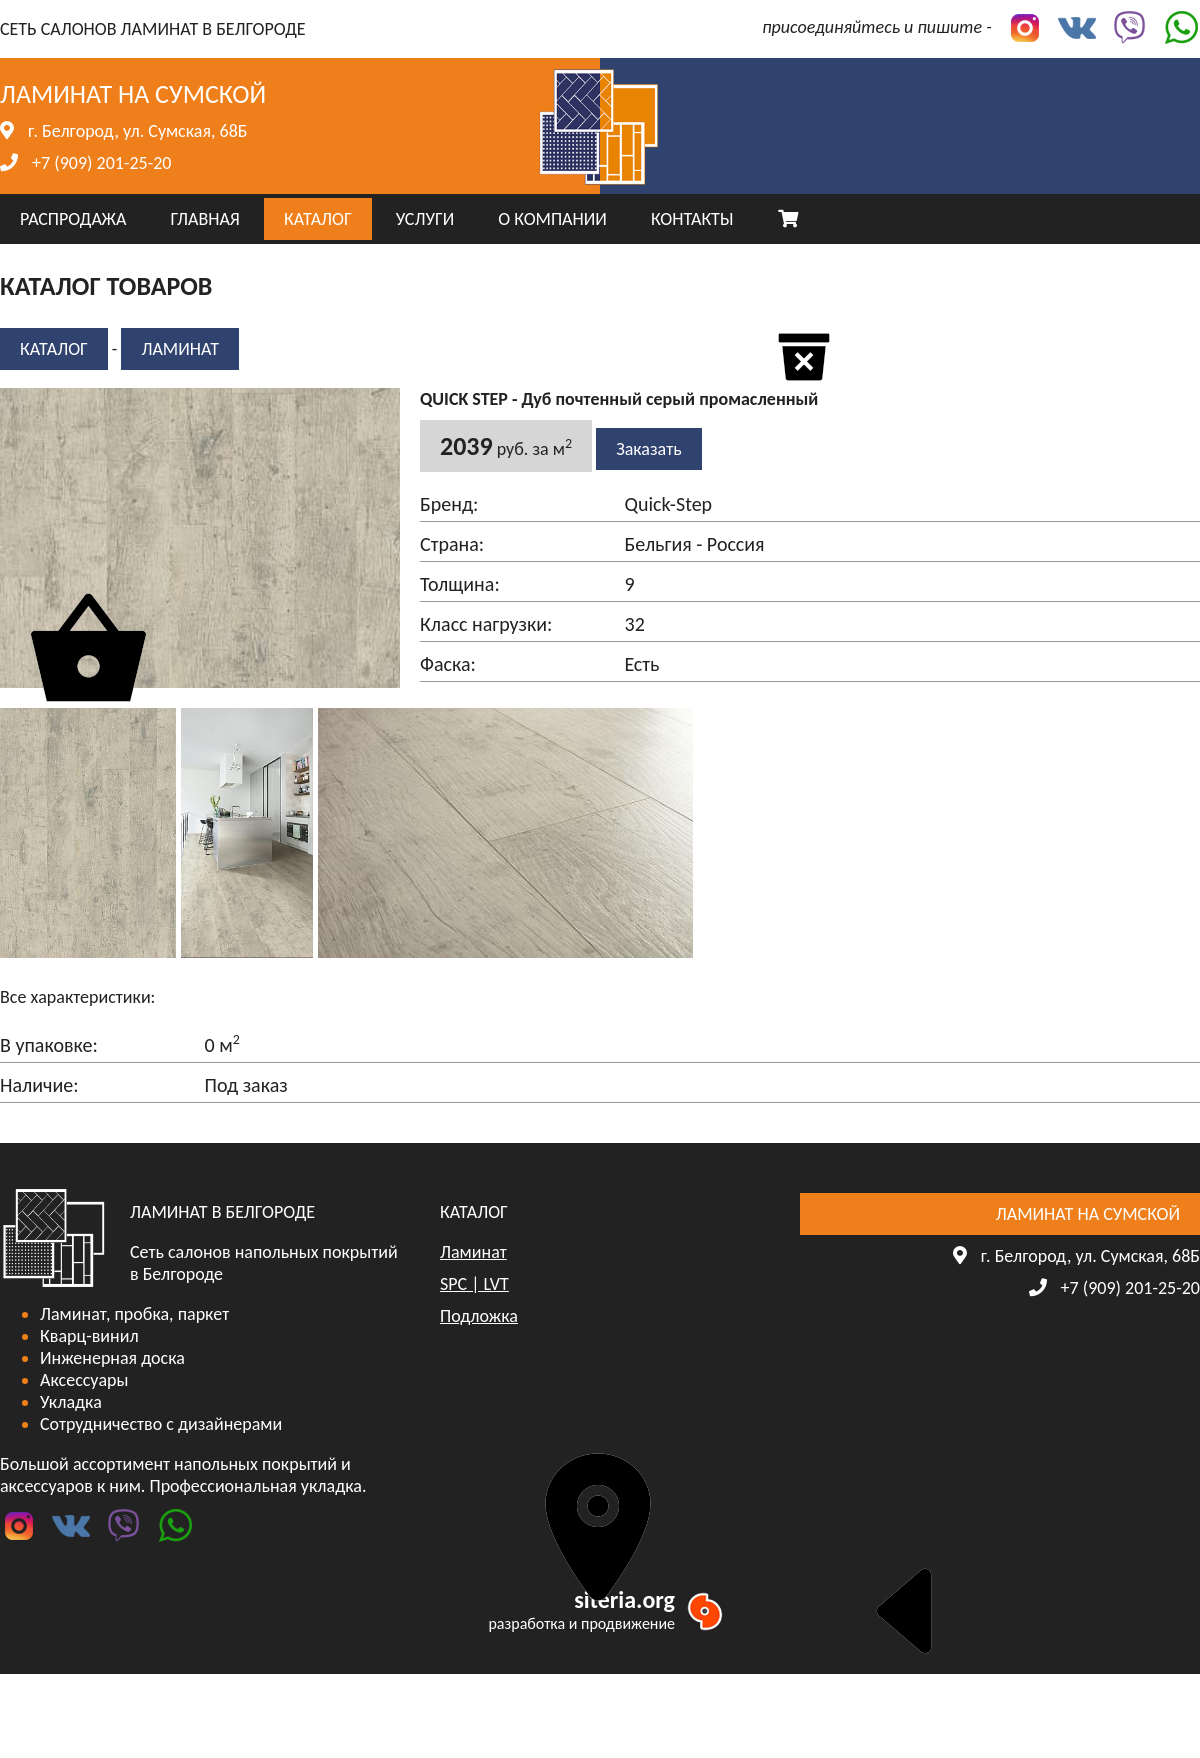 Image resolution: width=1200 pixels, height=1758 pixels. Describe the element at coordinates (598, 1527) in the screenshot. I see `view current location on map` at that location.